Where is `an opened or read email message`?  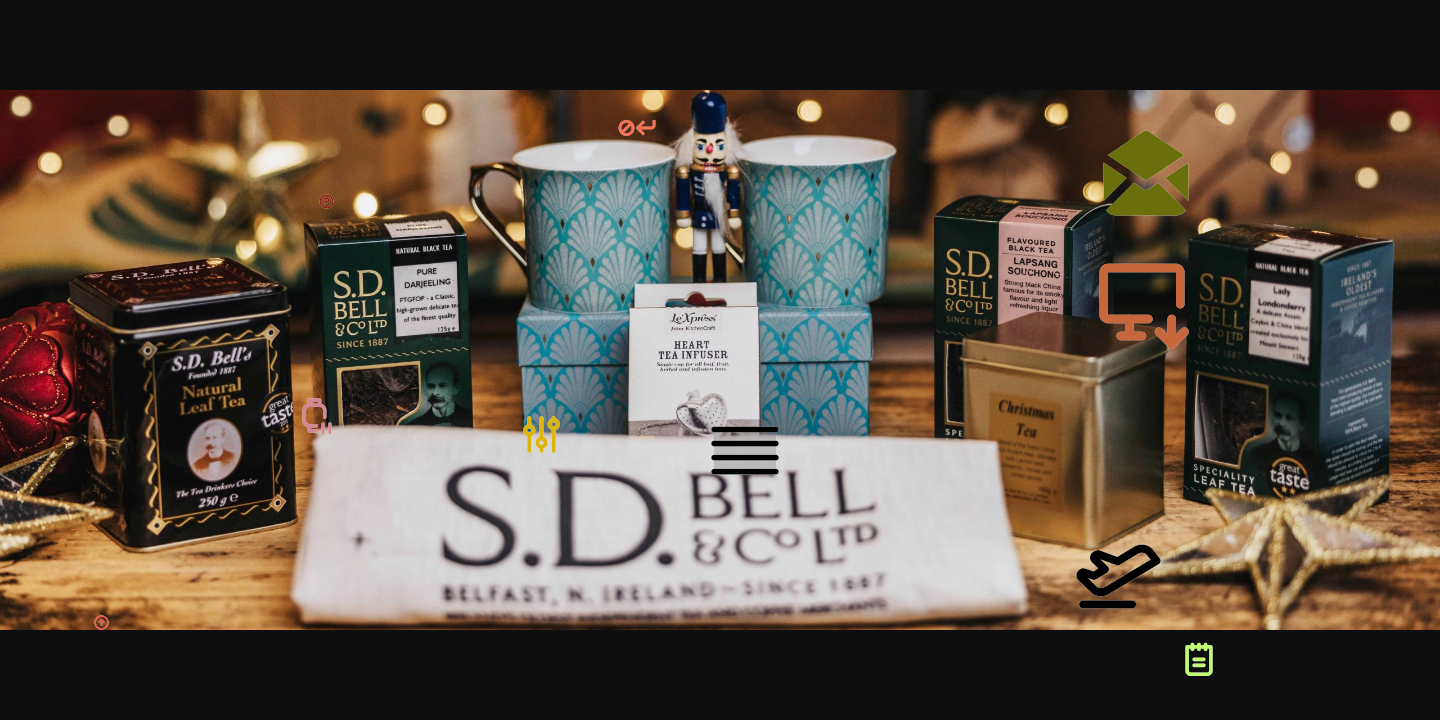
an opened or read email message is located at coordinates (1146, 173).